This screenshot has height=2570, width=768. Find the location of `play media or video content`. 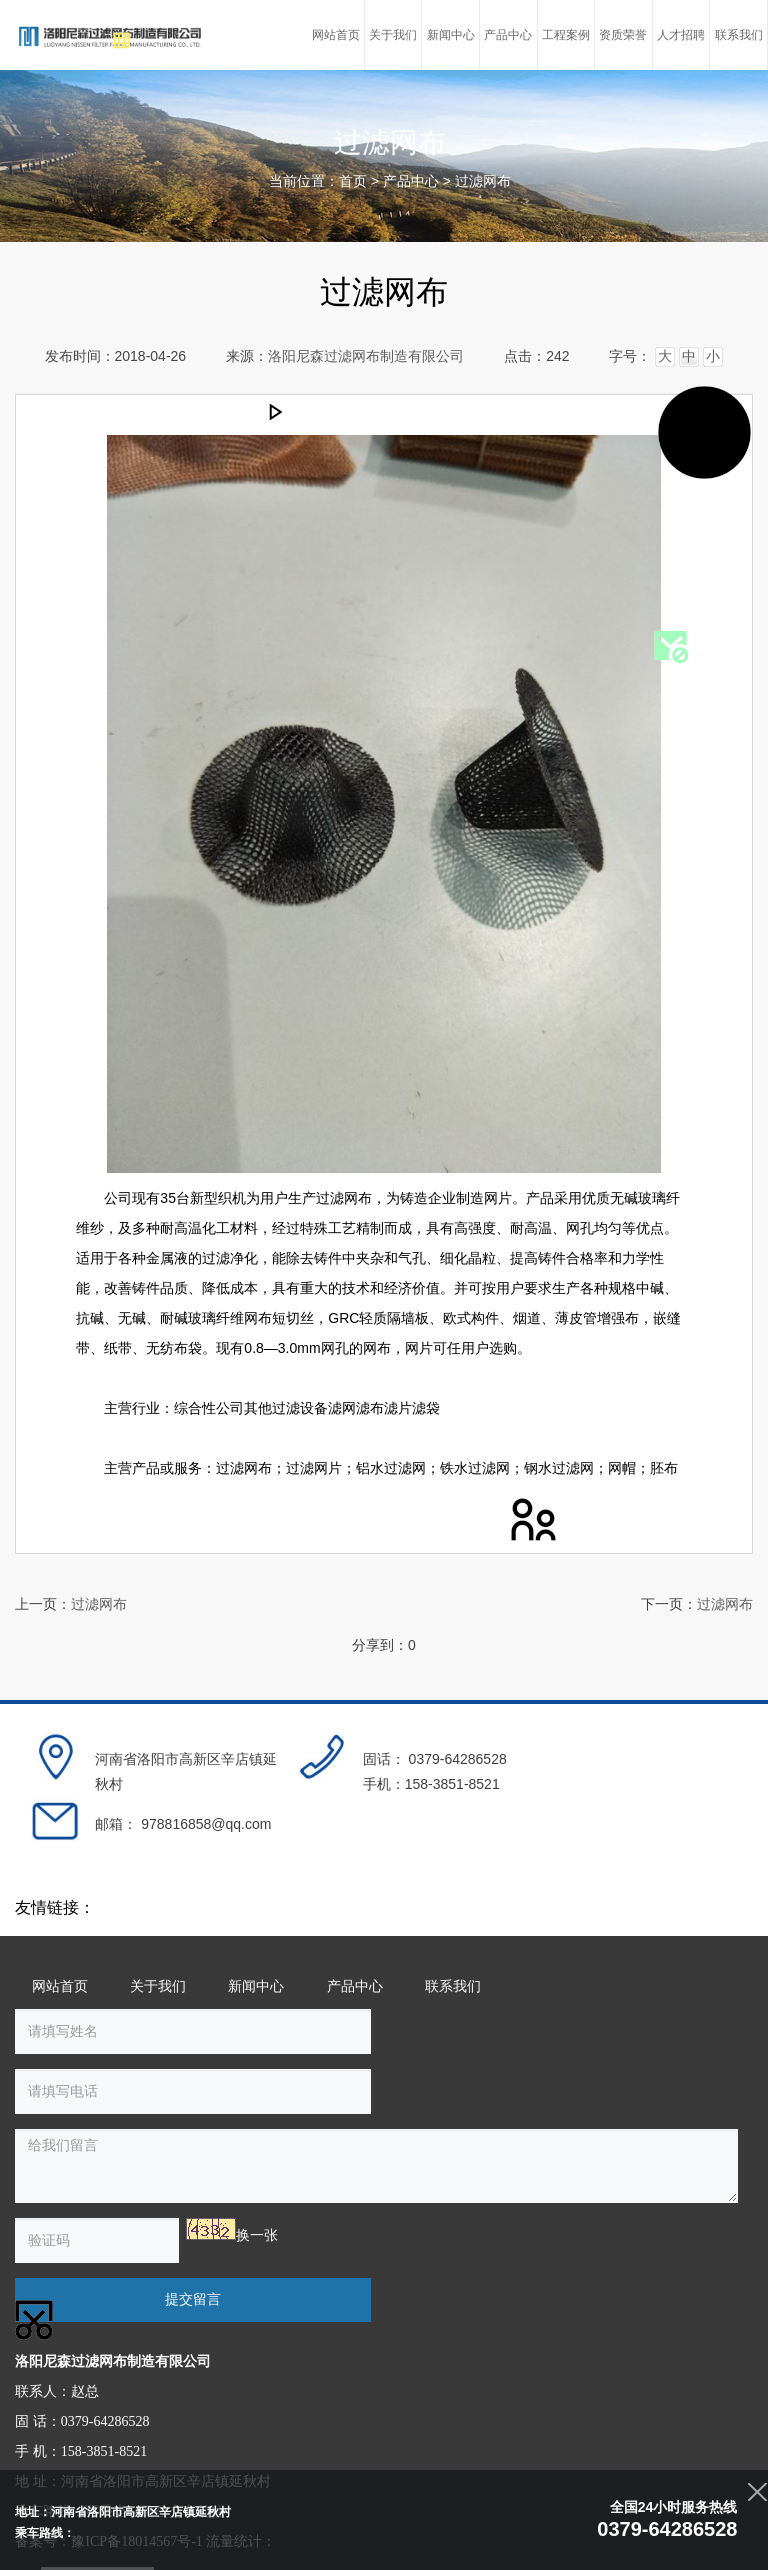

play media or video content is located at coordinates (274, 412).